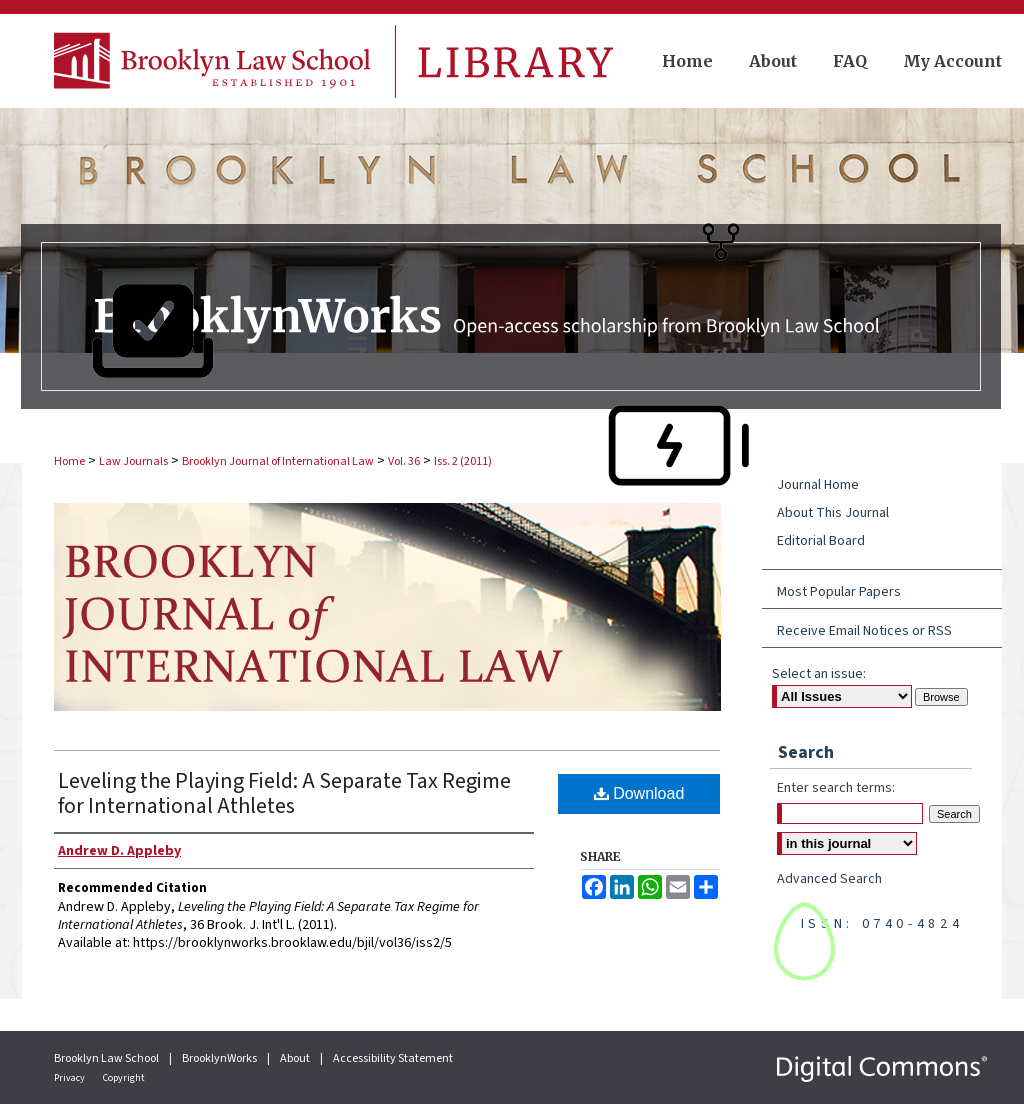 This screenshot has width=1024, height=1104. Describe the element at coordinates (676, 445) in the screenshot. I see `indicates device is currently charging` at that location.